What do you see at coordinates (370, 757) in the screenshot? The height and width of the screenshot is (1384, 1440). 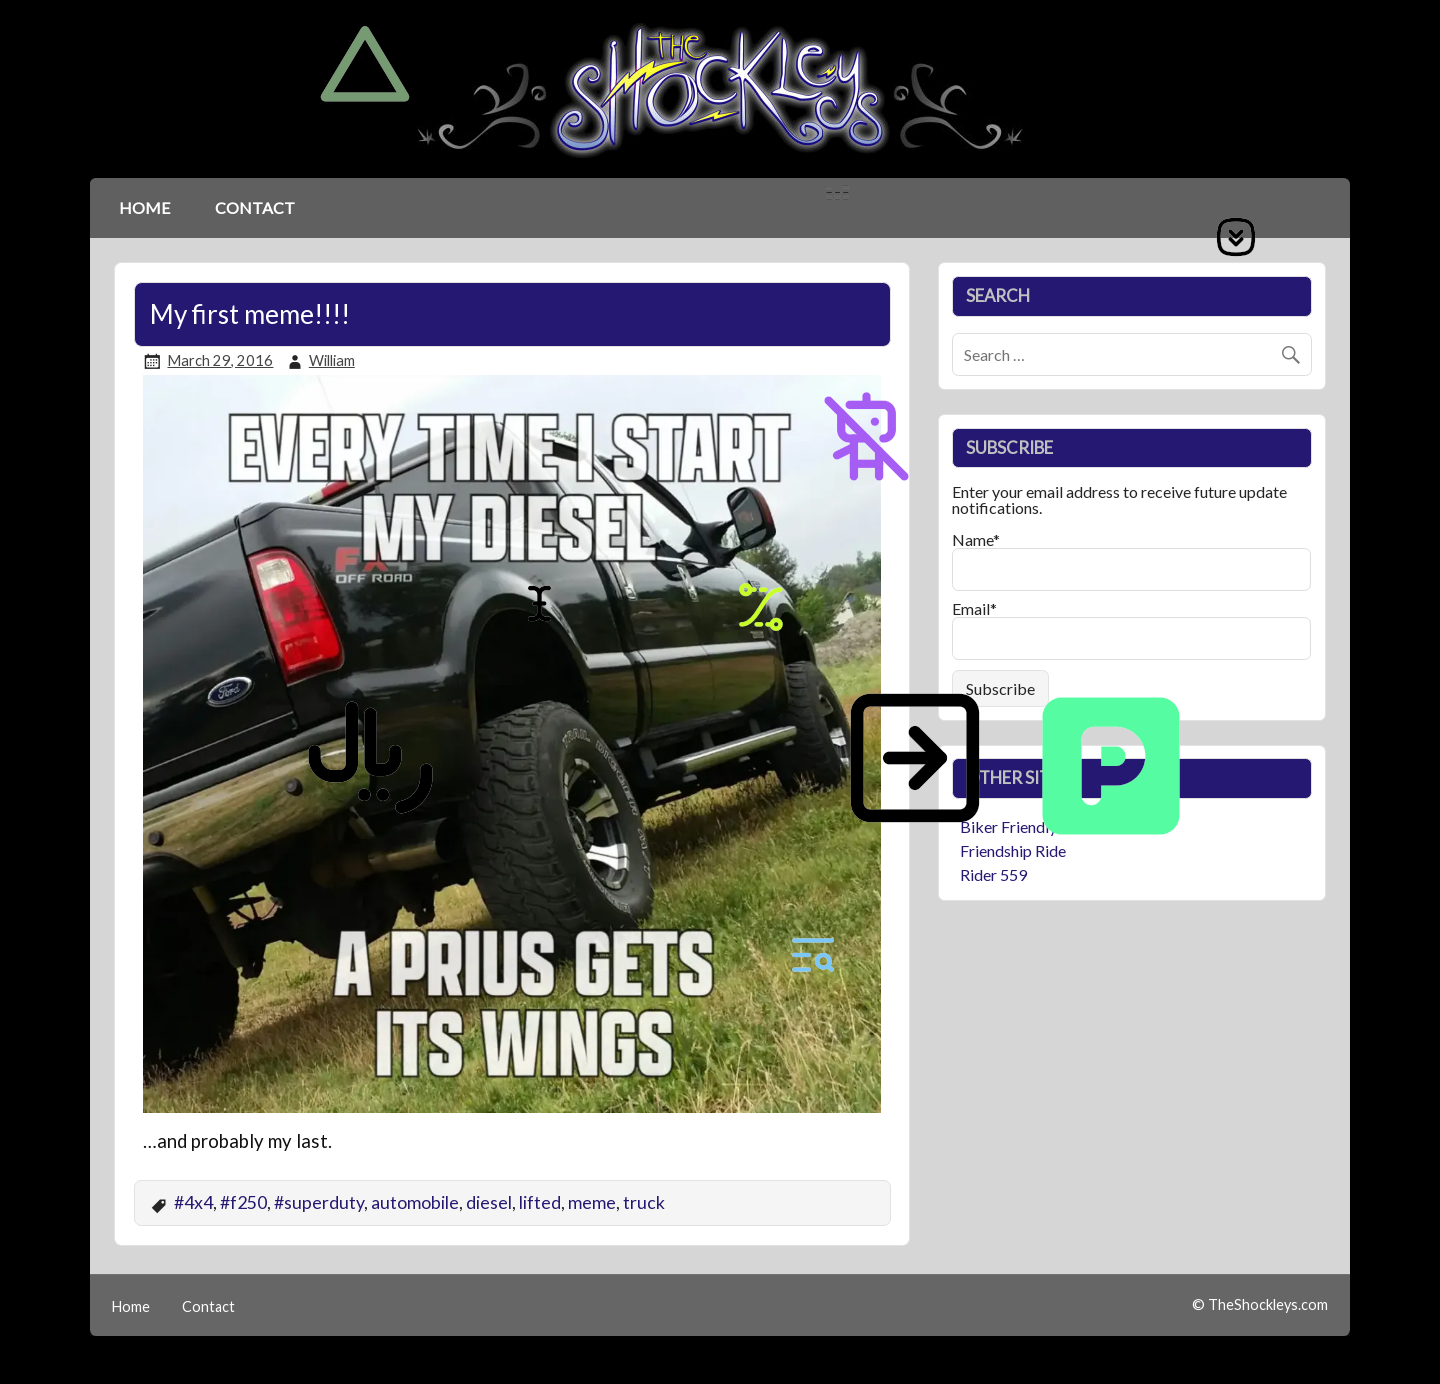 I see `indicates price or amount in Iranian rial currency` at bounding box center [370, 757].